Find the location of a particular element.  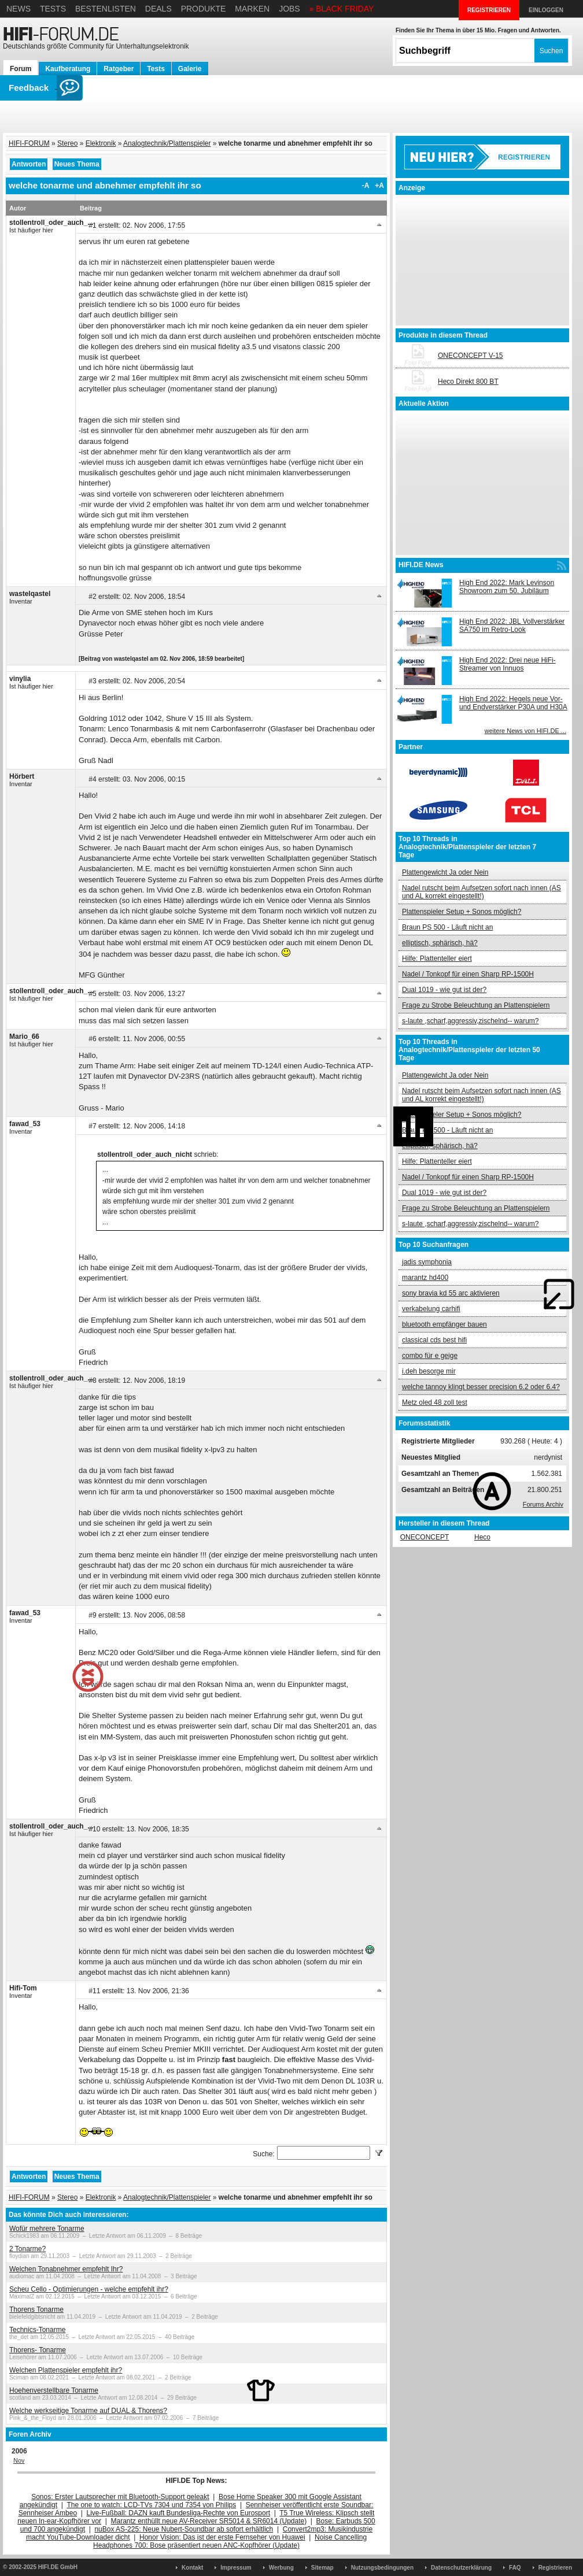

browse clothing or apparel items is located at coordinates (261, 2390).